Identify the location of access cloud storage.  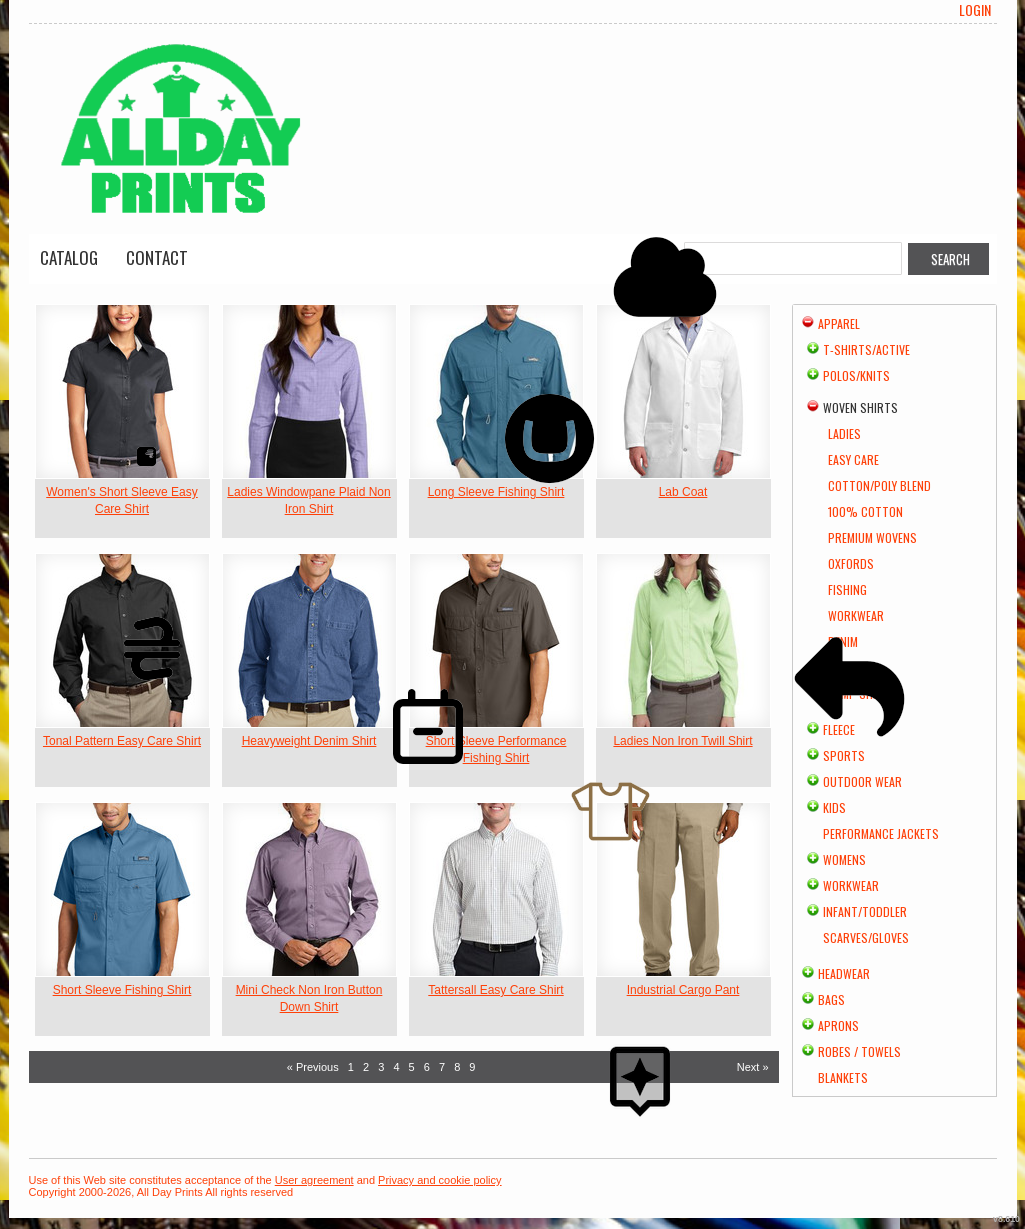
(665, 277).